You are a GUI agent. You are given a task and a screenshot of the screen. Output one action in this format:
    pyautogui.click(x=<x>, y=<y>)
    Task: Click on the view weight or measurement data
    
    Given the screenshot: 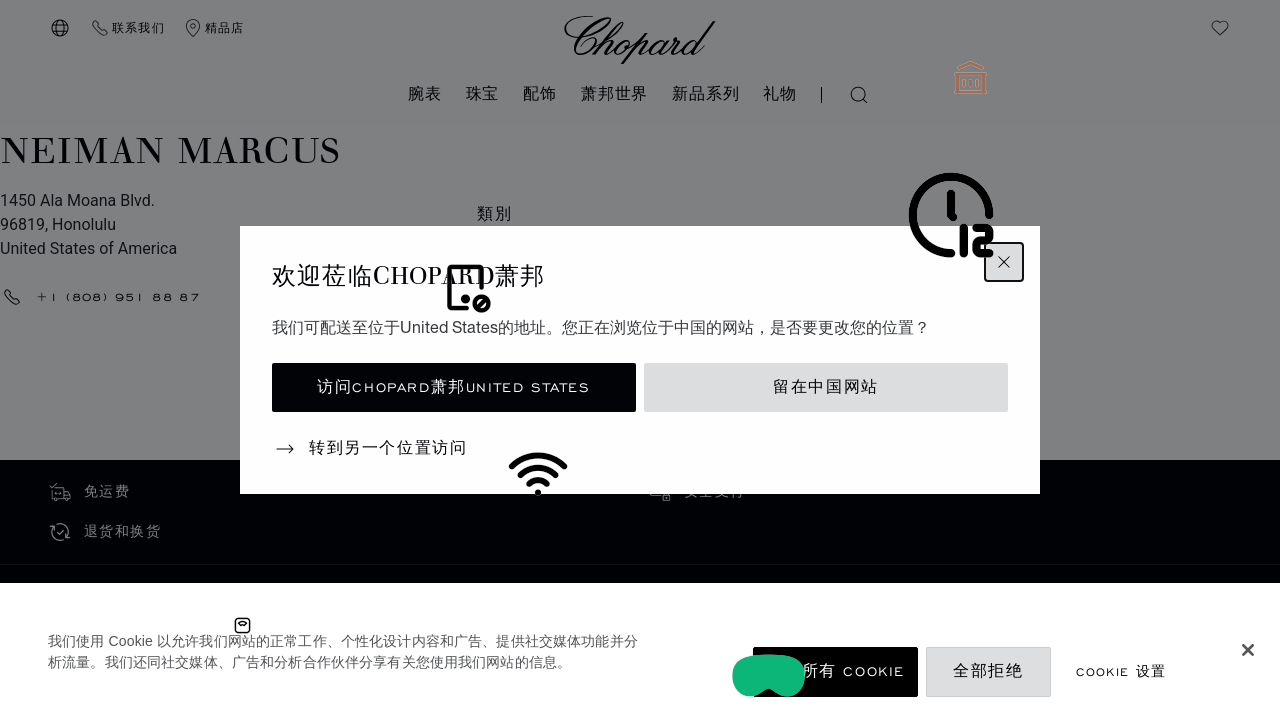 What is the action you would take?
    pyautogui.click(x=242, y=625)
    